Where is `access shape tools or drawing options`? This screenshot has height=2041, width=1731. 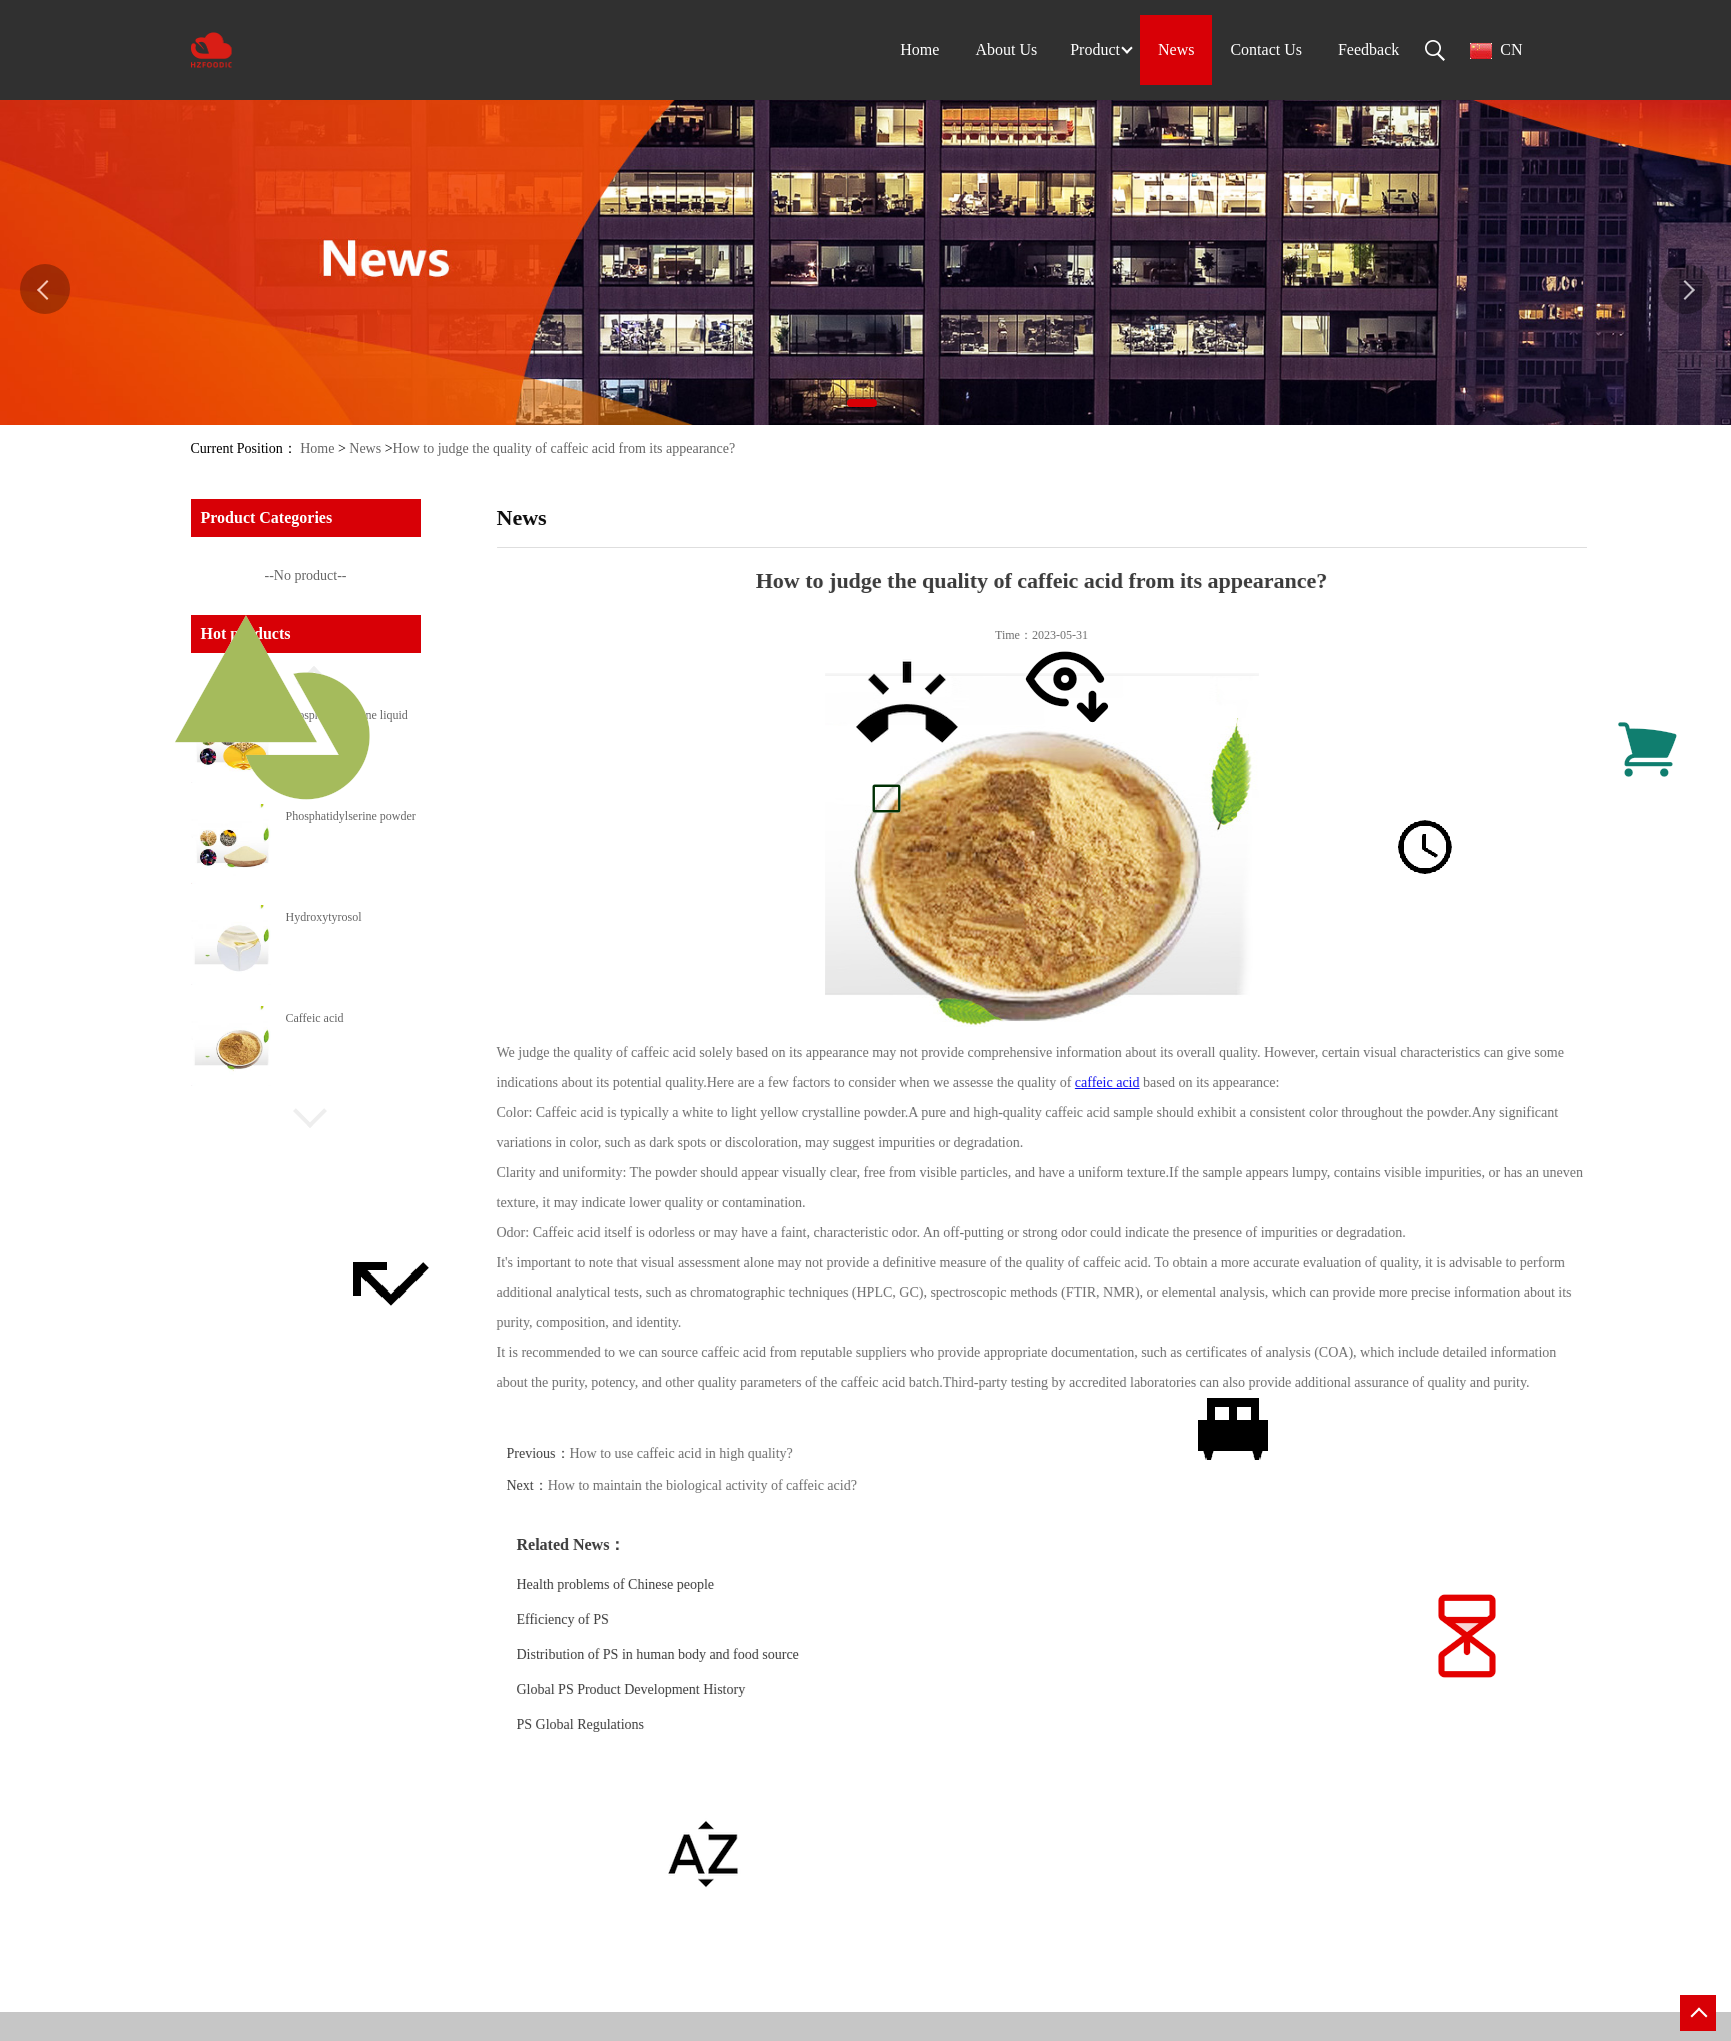
access shape tools or drawing options is located at coordinates (274, 710).